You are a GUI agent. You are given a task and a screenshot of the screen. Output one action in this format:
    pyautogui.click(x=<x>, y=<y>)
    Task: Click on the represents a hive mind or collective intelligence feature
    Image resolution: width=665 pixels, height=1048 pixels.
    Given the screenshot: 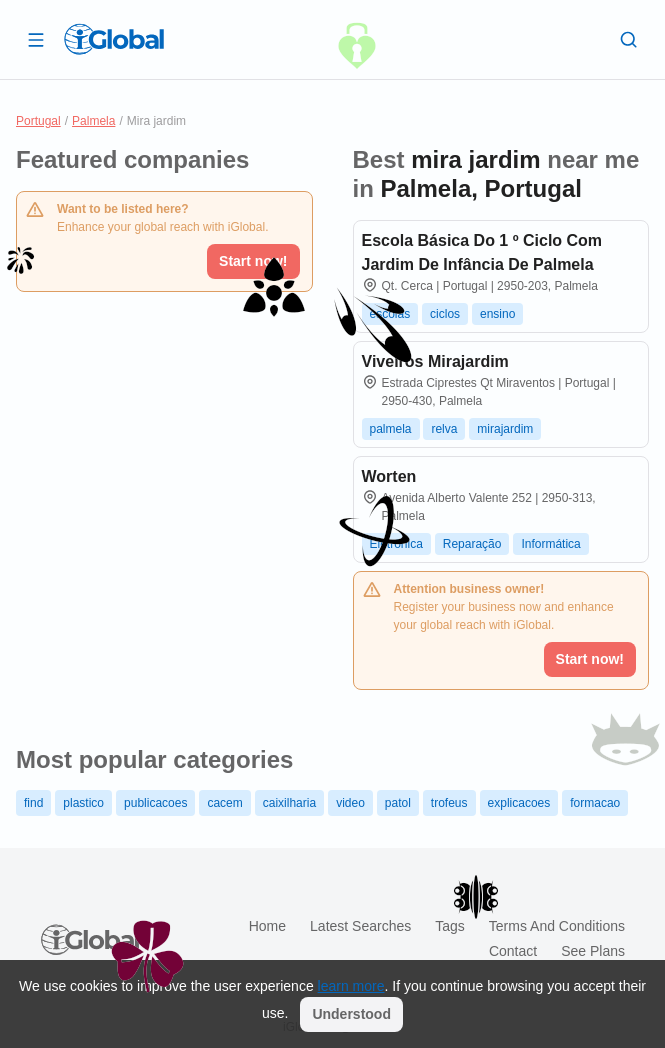 What is the action you would take?
    pyautogui.click(x=274, y=287)
    